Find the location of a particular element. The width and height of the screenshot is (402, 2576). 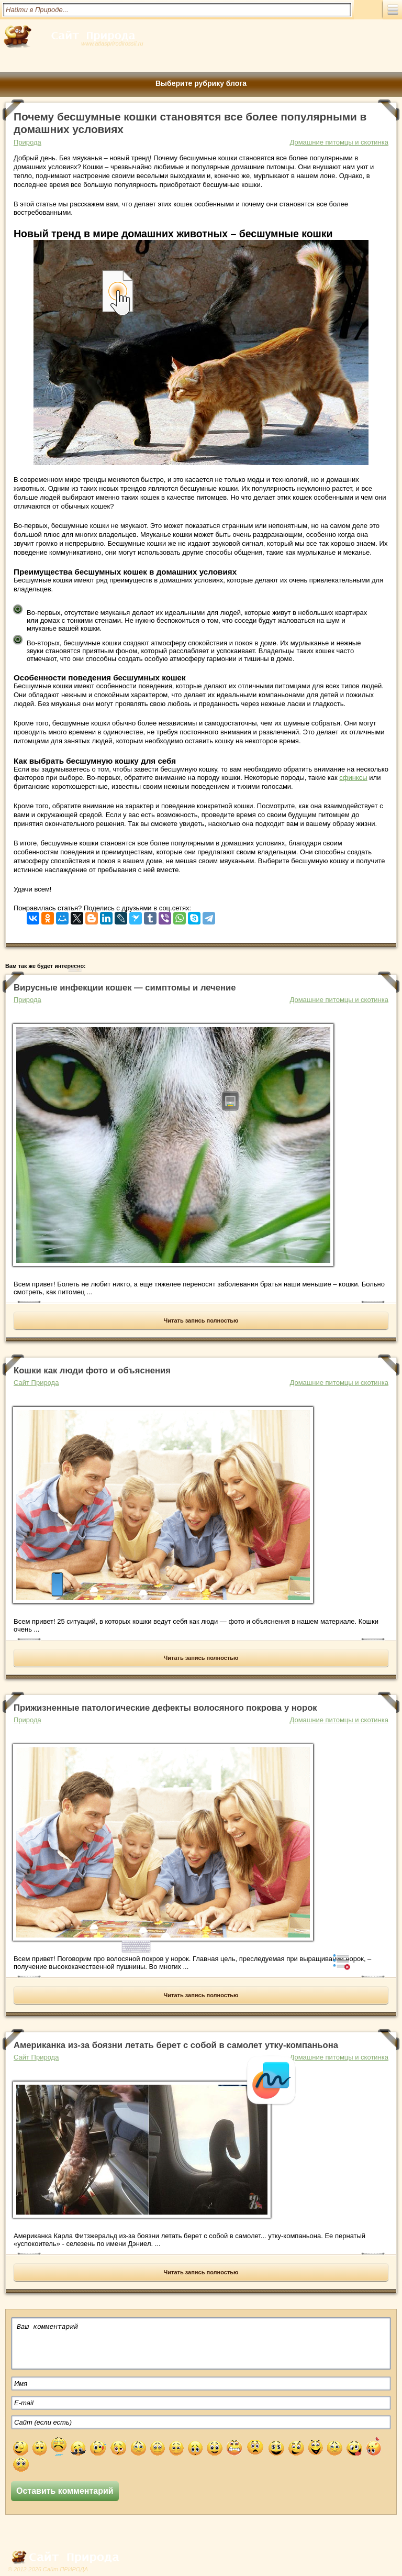

connect a bluetooth keyboard is located at coordinates (136, 1946).